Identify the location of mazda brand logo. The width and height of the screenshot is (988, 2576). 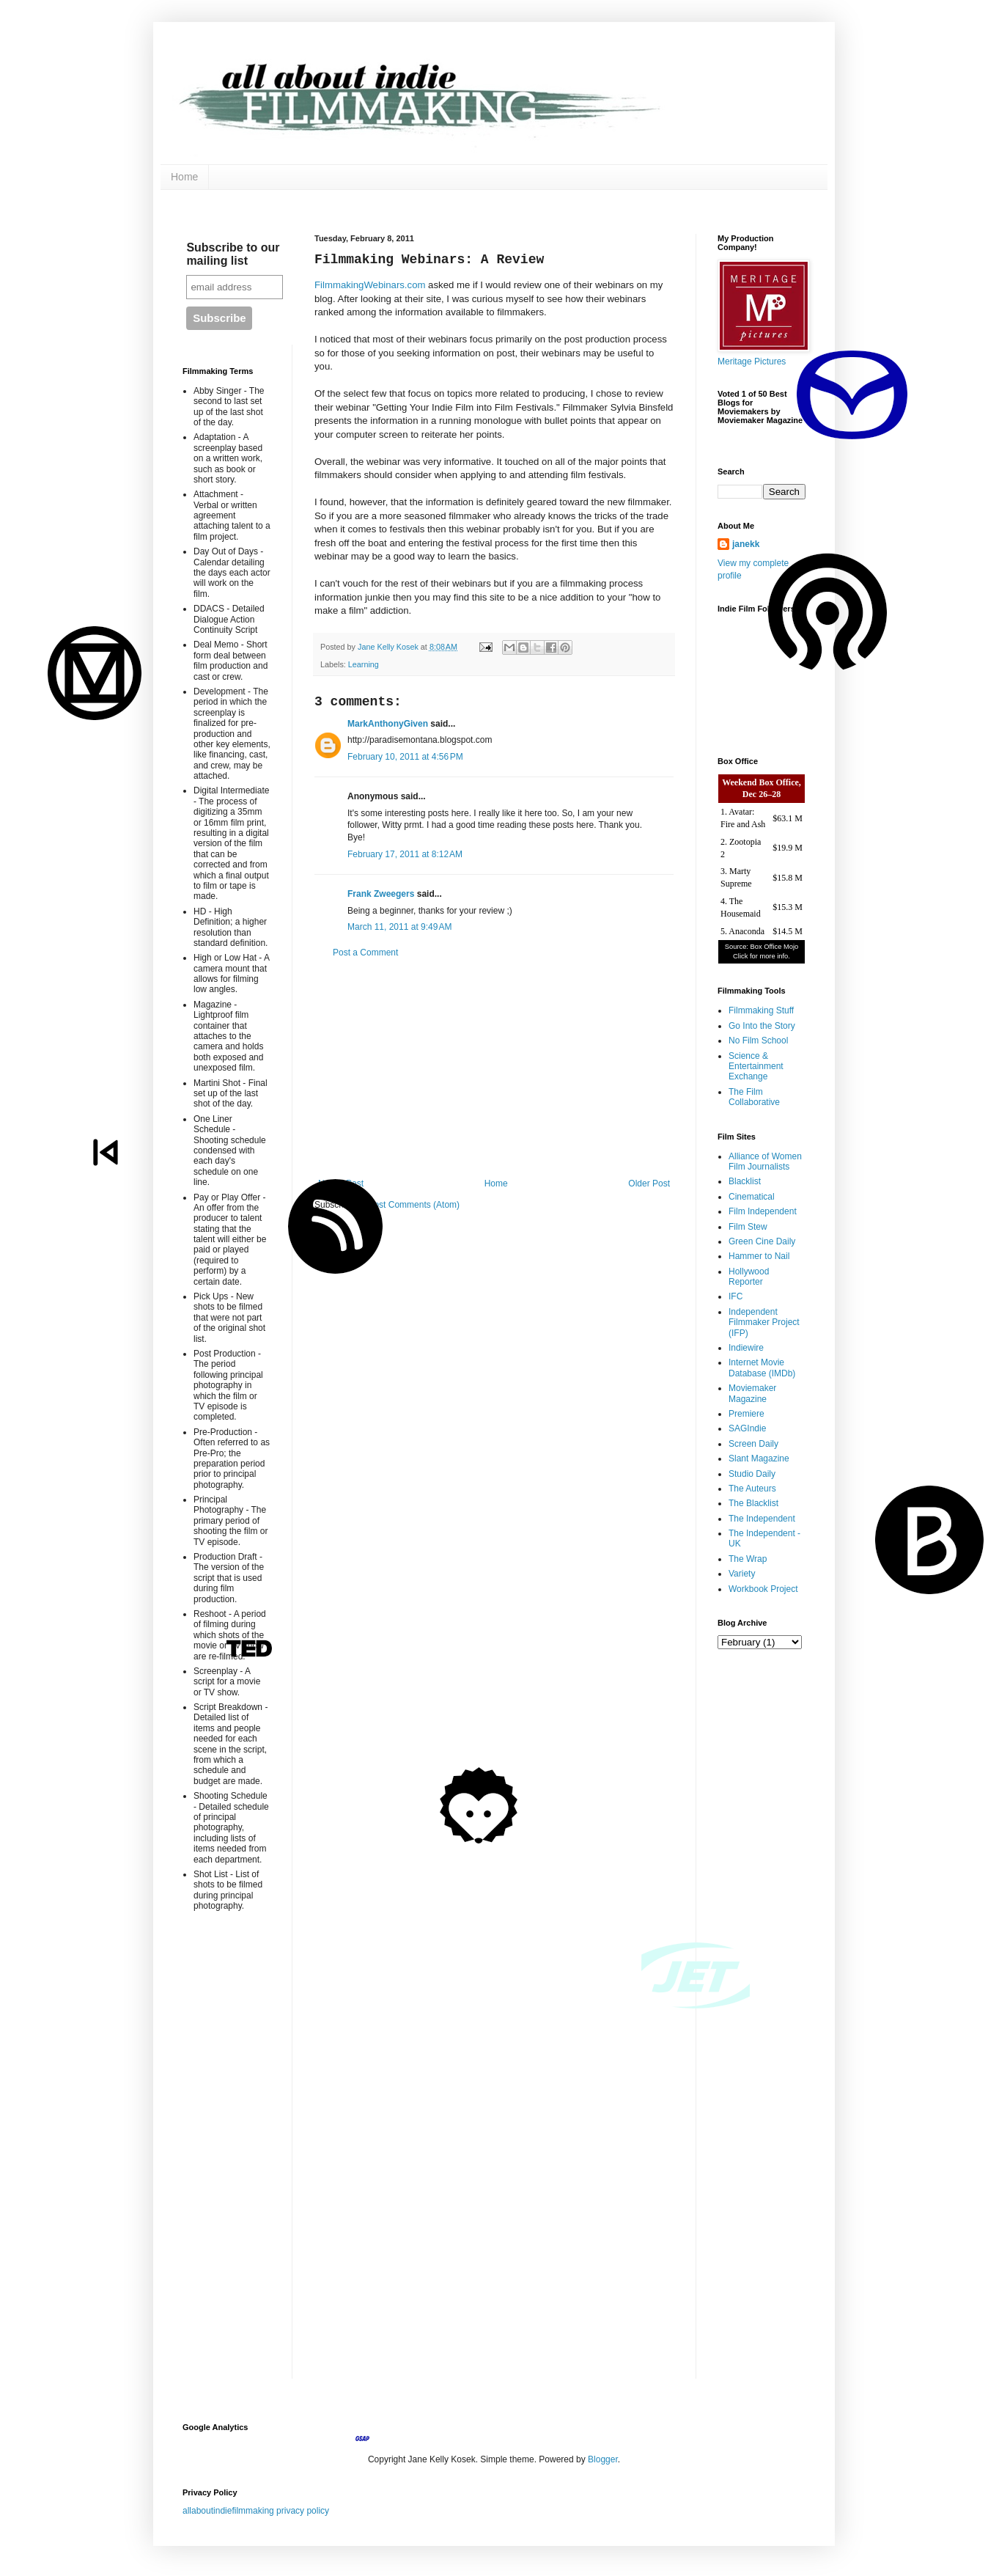
(852, 395).